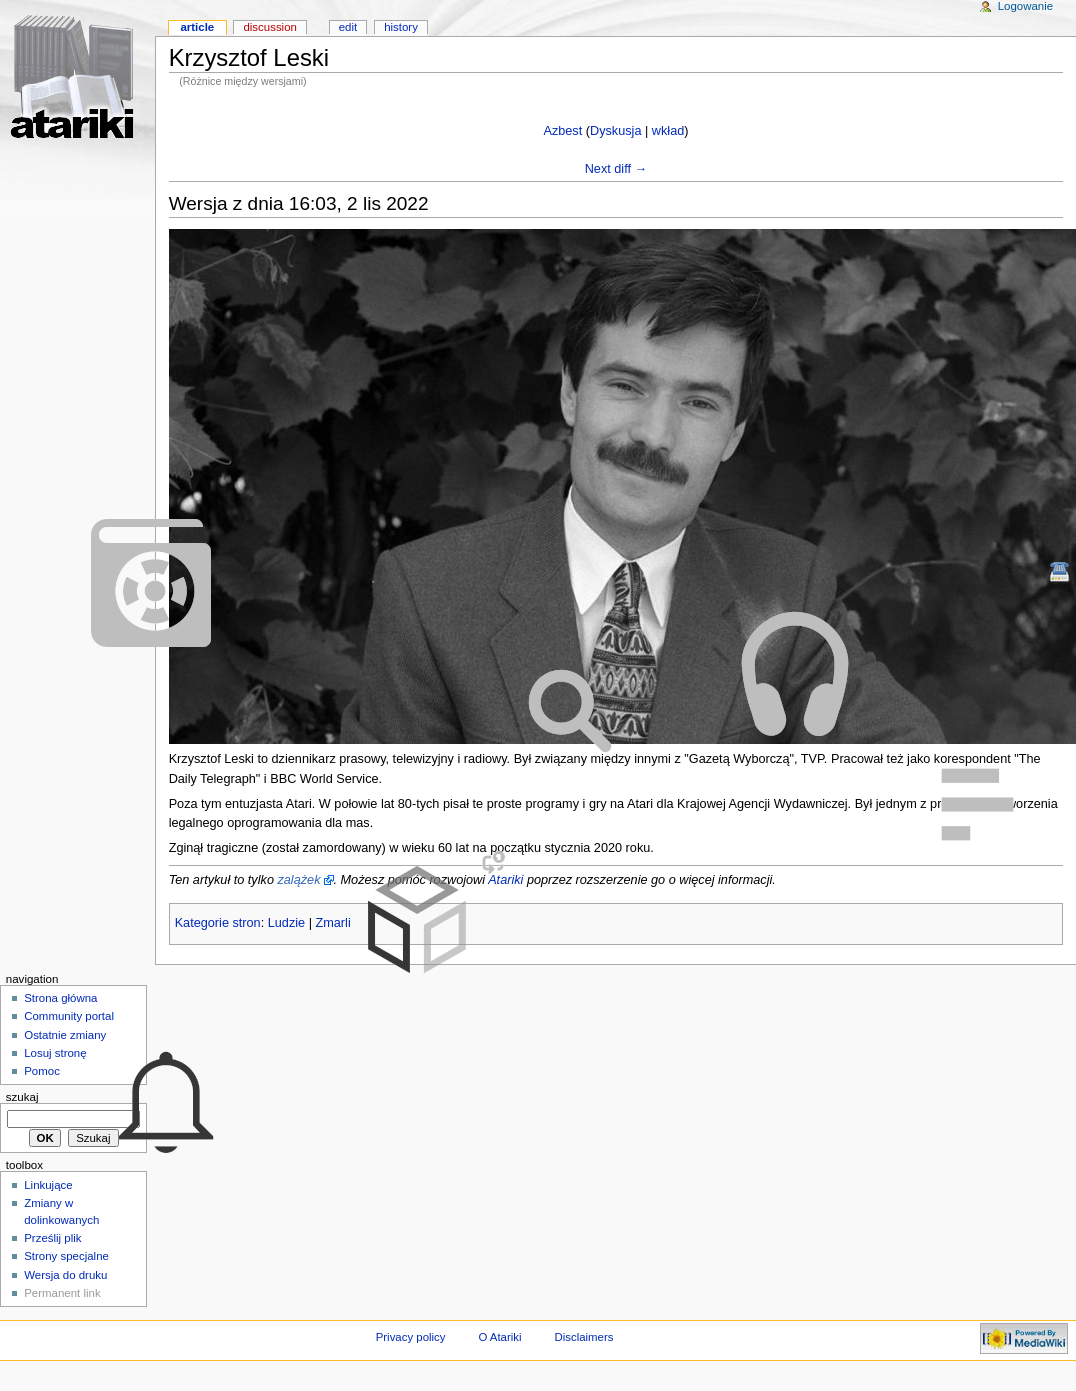 The image size is (1076, 1391). Describe the element at coordinates (493, 863) in the screenshot. I see `repeat current song in playlist` at that location.